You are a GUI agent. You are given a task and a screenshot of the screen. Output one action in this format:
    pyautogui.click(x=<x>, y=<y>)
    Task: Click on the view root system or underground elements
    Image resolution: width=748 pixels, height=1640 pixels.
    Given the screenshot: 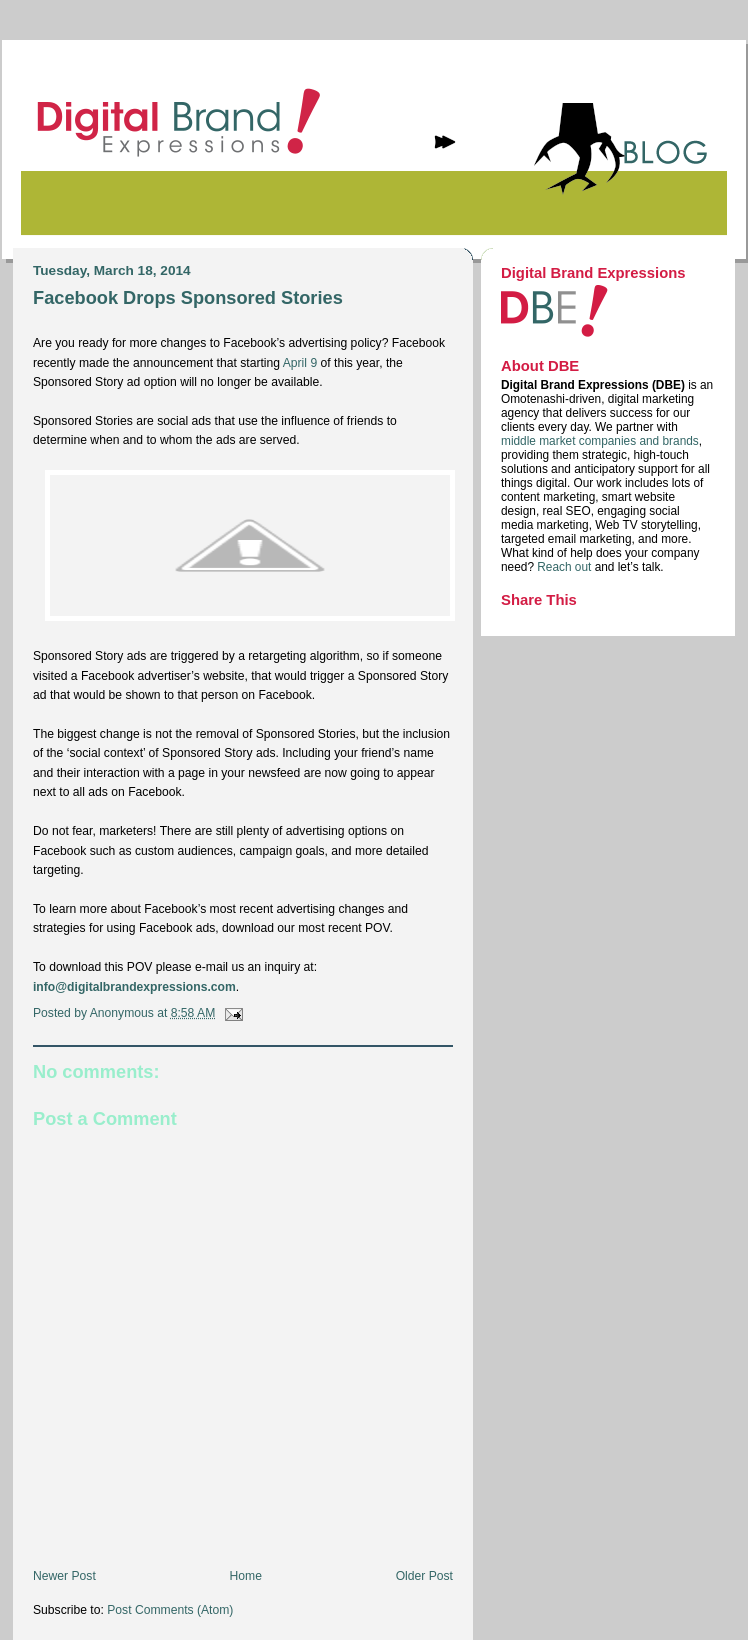 What is the action you would take?
    pyautogui.click(x=580, y=149)
    